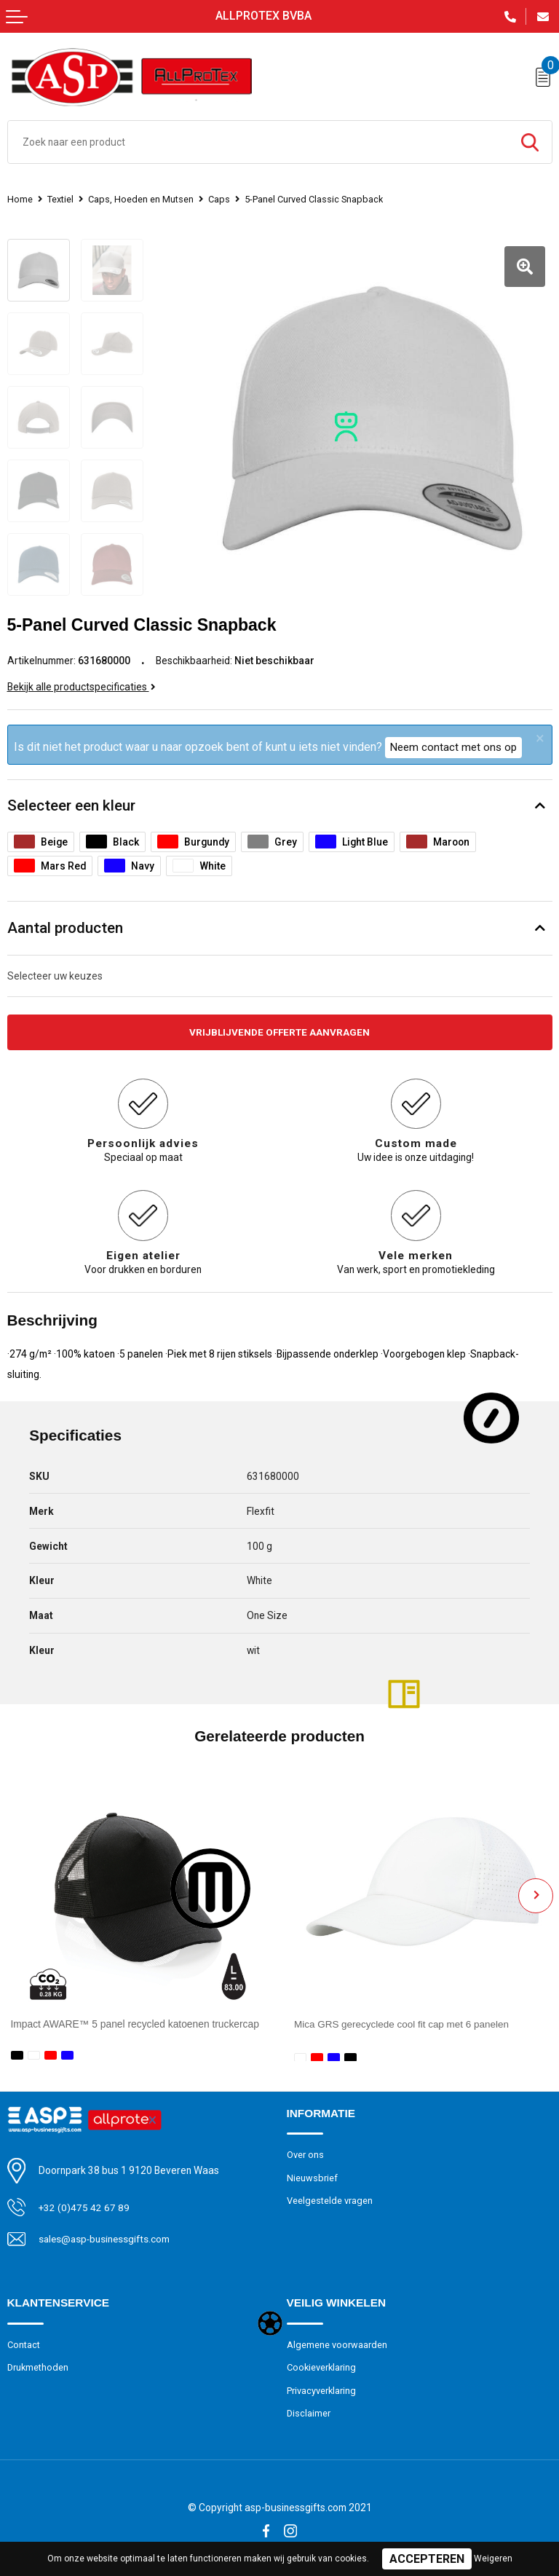 The height and width of the screenshot is (2576, 559). What do you see at coordinates (346, 427) in the screenshot?
I see `access AI assistant or chatbot feature` at bounding box center [346, 427].